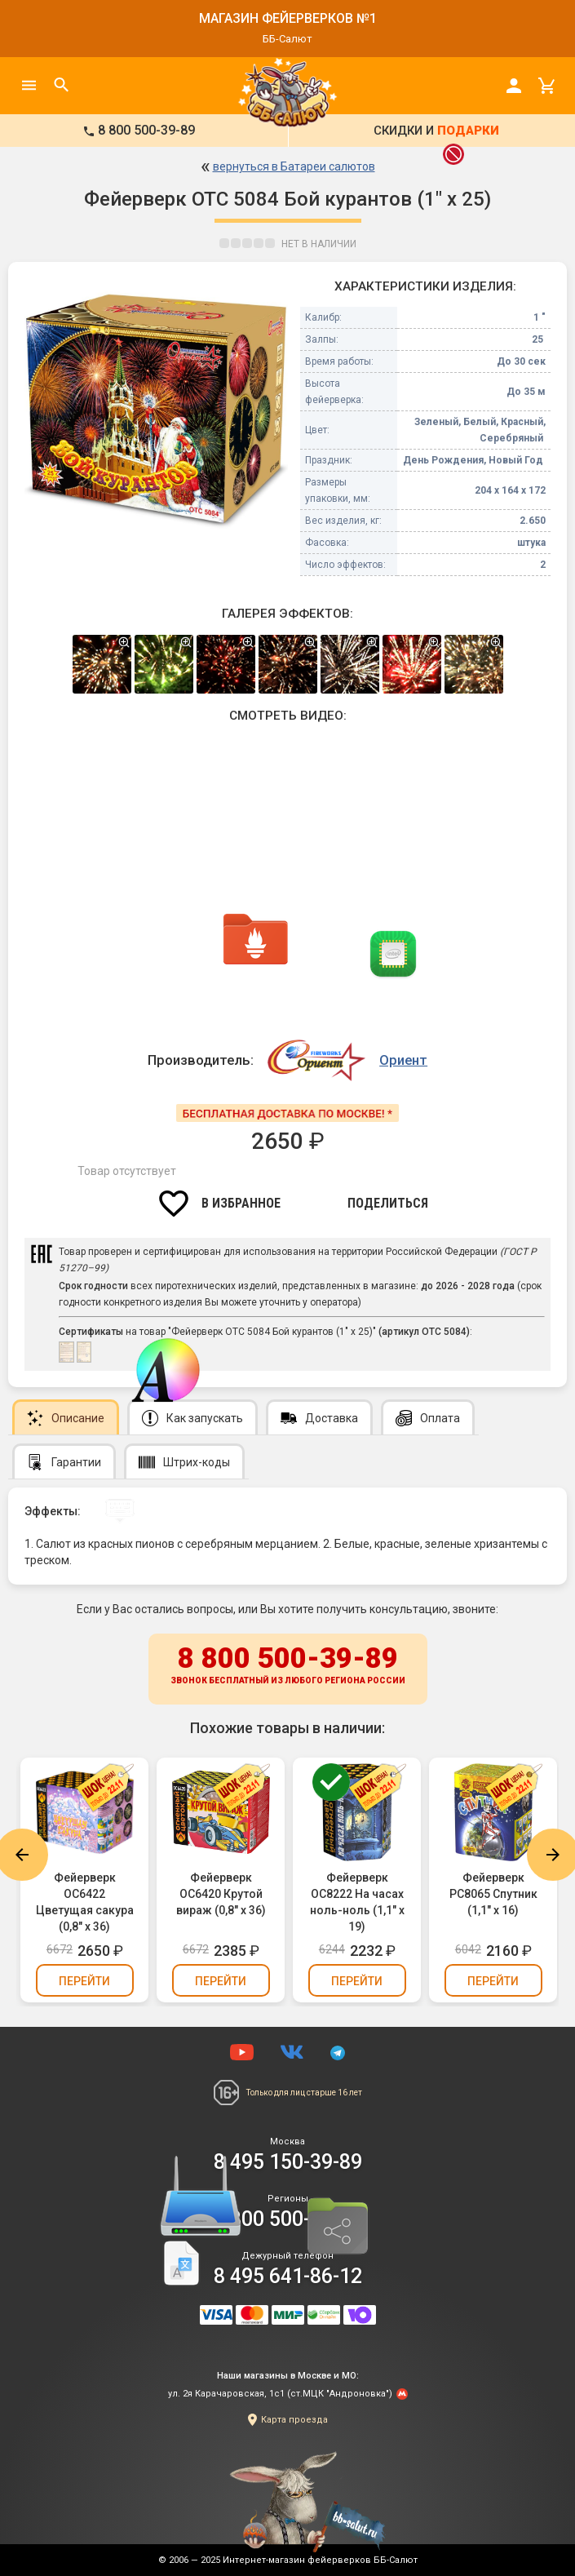 This screenshot has height=2576, width=575. Describe the element at coordinates (166, 1365) in the screenshot. I see `customize font and color settings` at that location.